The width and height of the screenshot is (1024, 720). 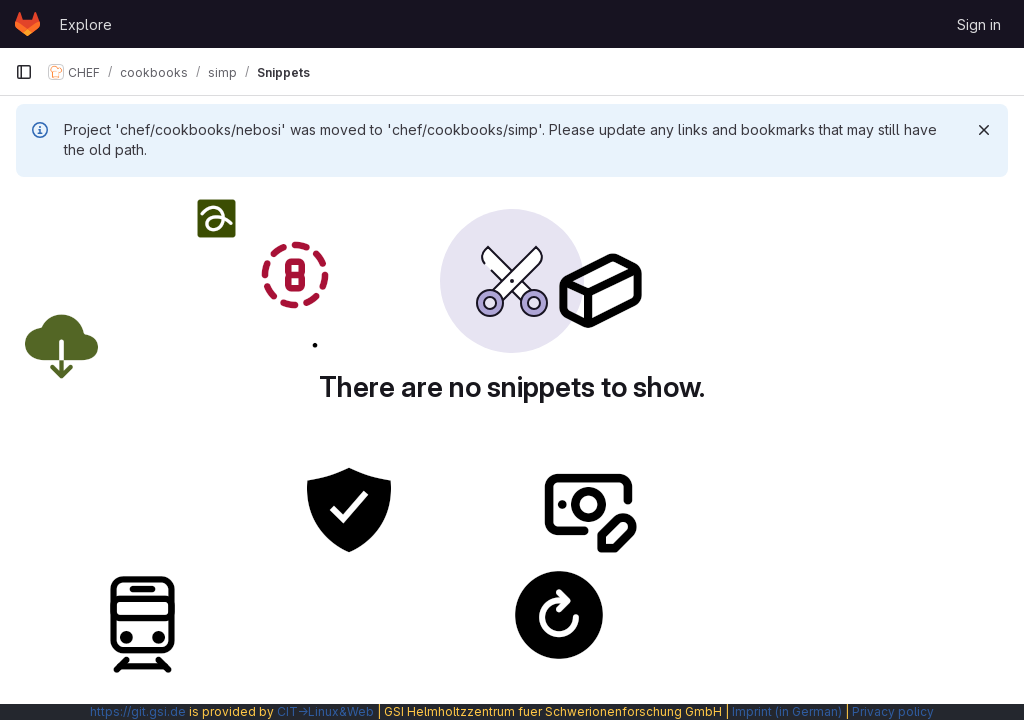 What do you see at coordinates (600, 286) in the screenshot?
I see `view 3D object or model` at bounding box center [600, 286].